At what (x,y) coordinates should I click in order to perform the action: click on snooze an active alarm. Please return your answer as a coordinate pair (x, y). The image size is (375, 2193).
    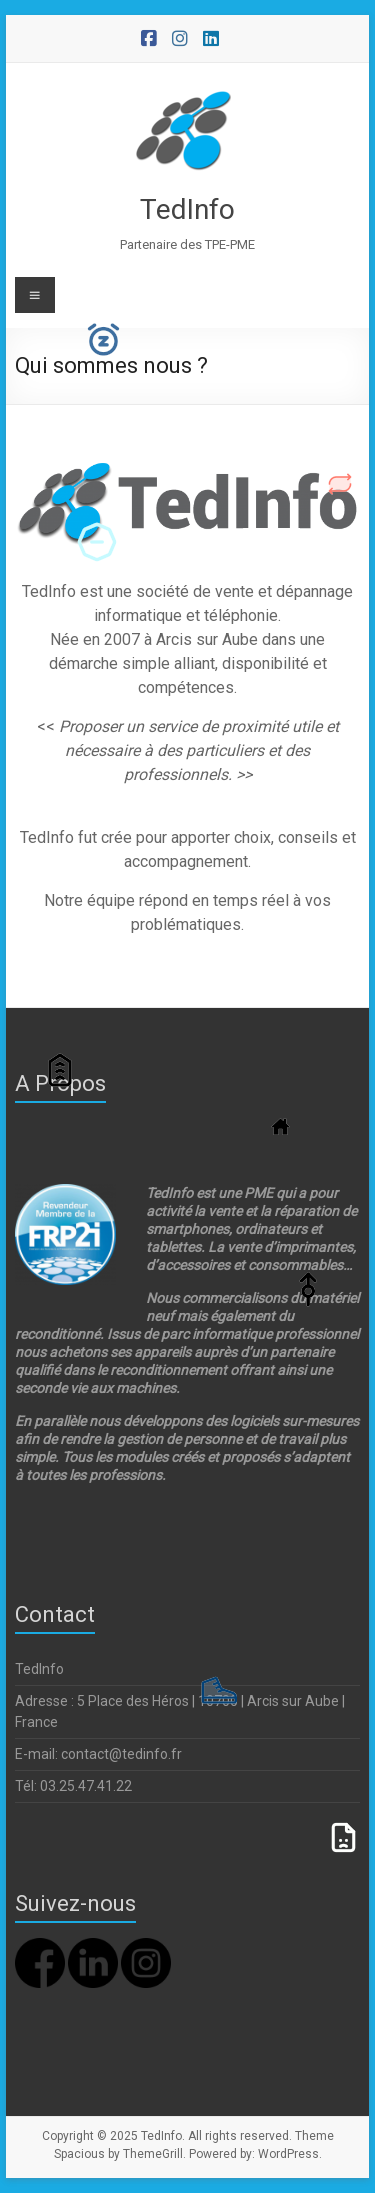
    Looking at the image, I should click on (103, 339).